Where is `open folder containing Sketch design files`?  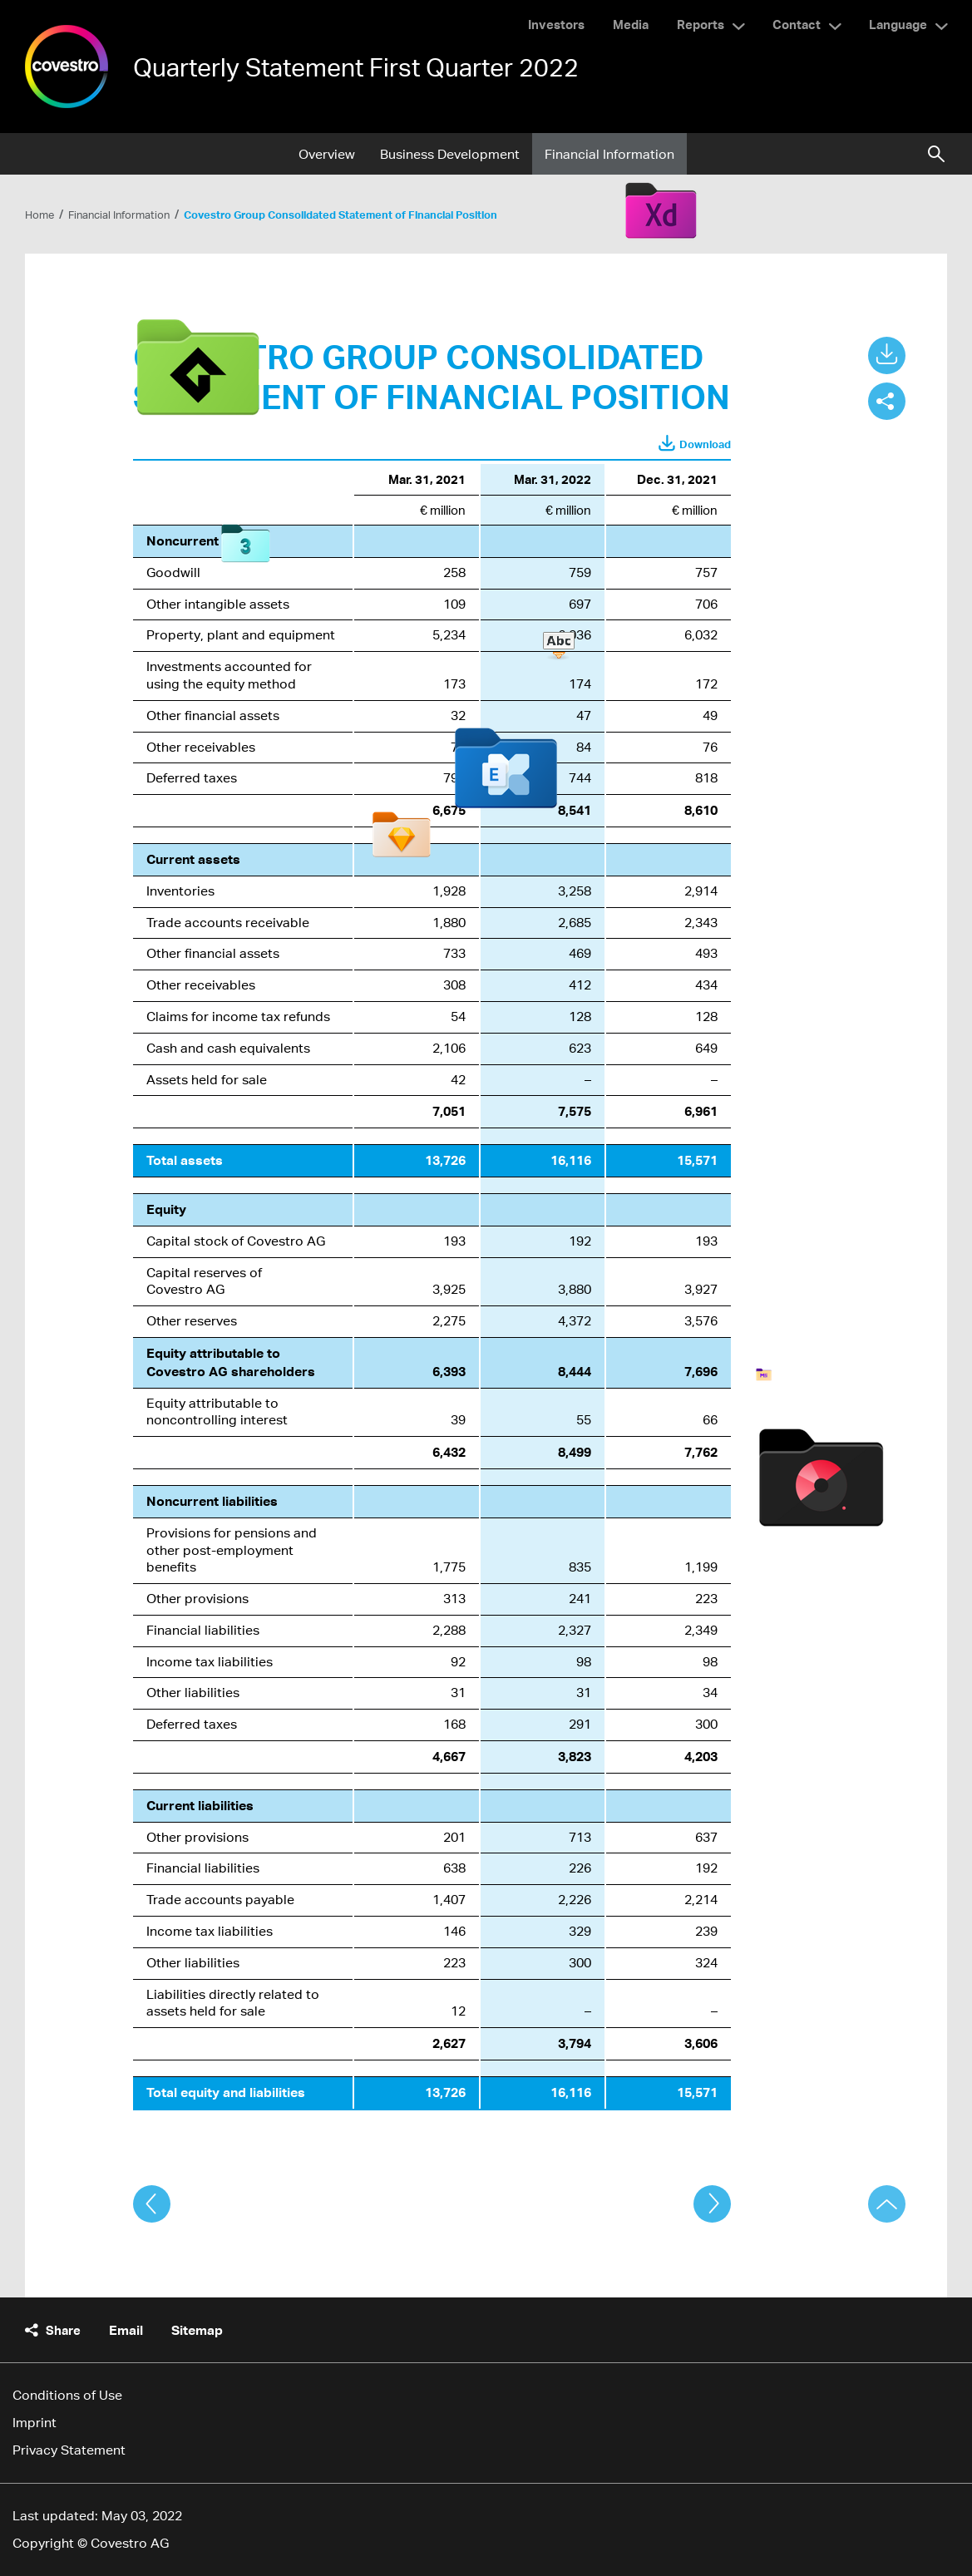 open folder containing Sketch design files is located at coordinates (401, 836).